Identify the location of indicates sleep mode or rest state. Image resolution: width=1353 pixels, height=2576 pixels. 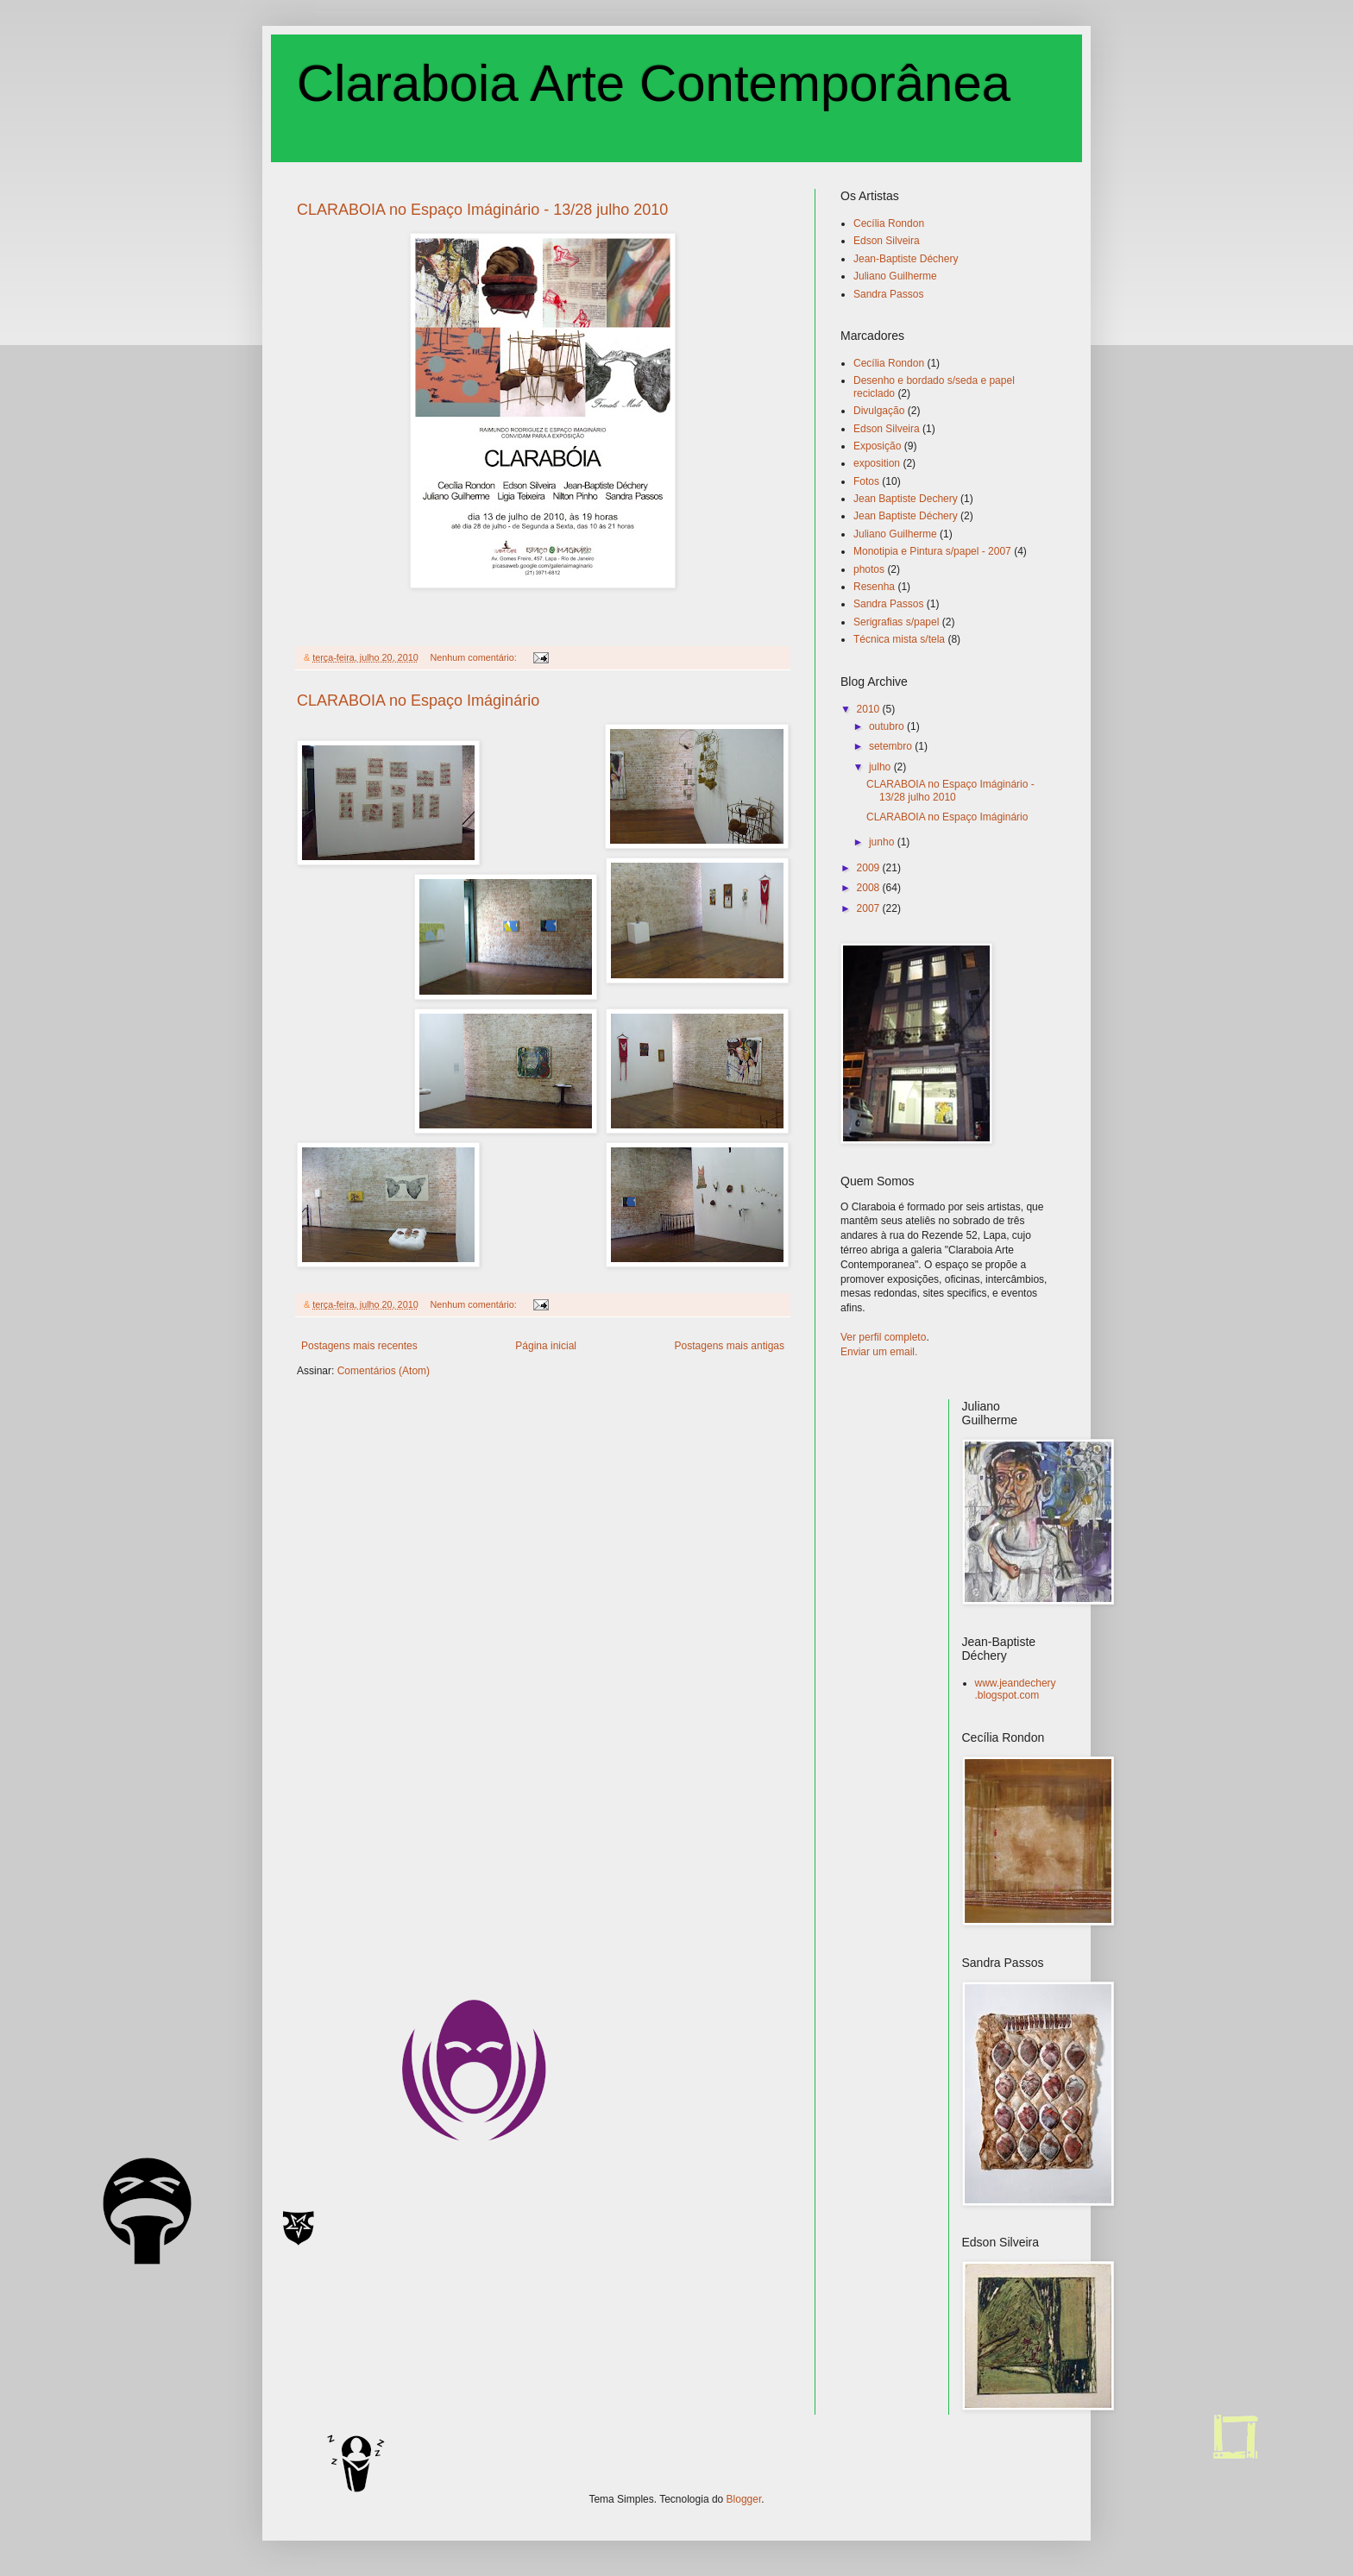
(356, 2464).